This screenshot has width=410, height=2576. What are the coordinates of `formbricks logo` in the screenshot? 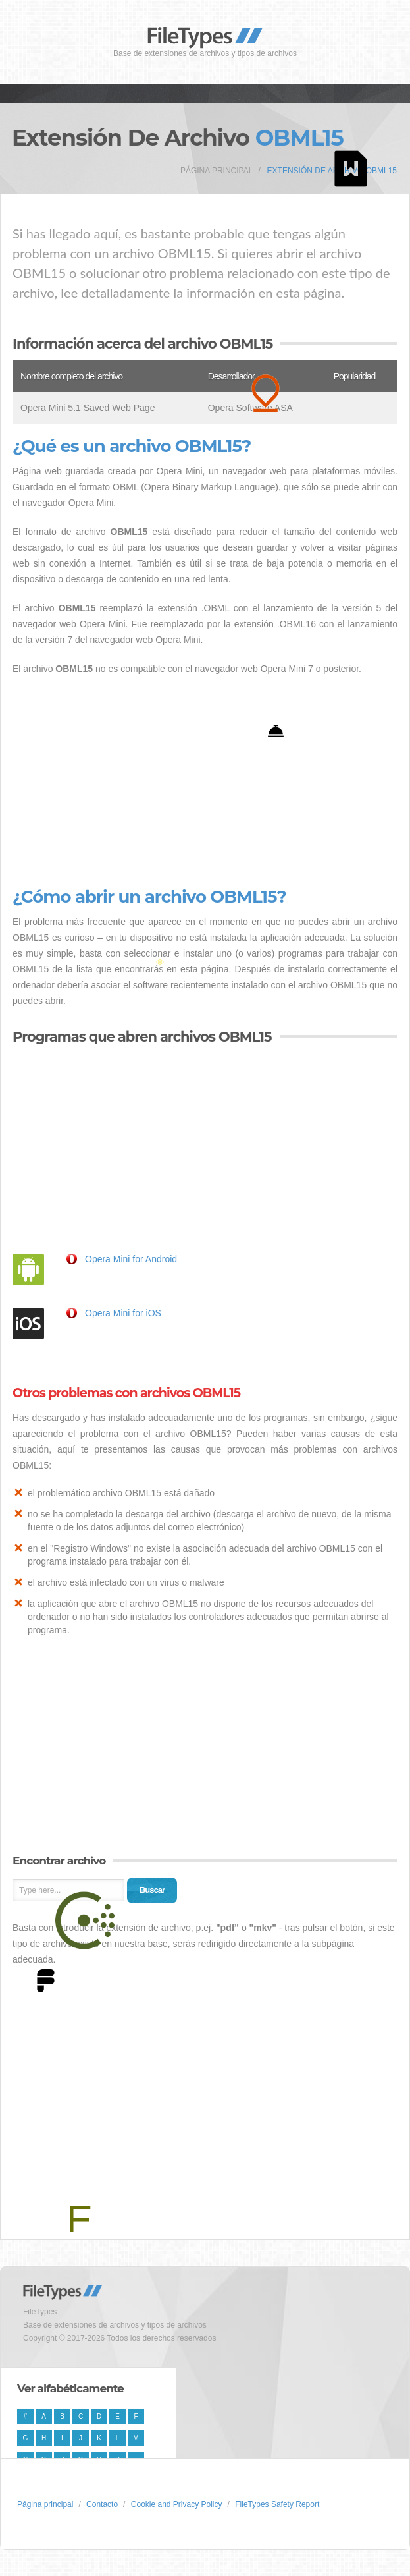 It's located at (45, 1980).